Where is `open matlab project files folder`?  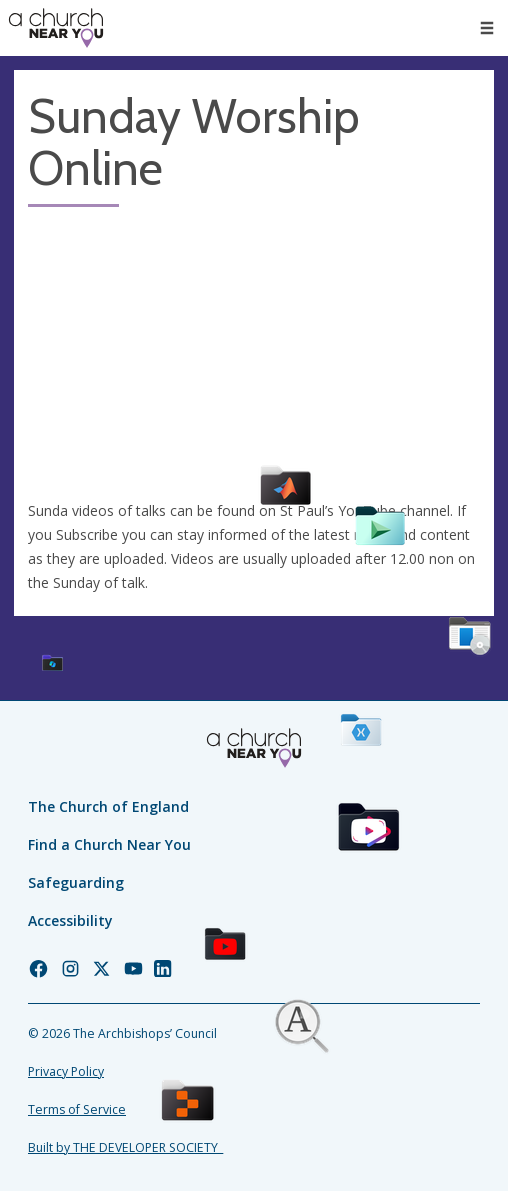
open matlab project files folder is located at coordinates (285, 486).